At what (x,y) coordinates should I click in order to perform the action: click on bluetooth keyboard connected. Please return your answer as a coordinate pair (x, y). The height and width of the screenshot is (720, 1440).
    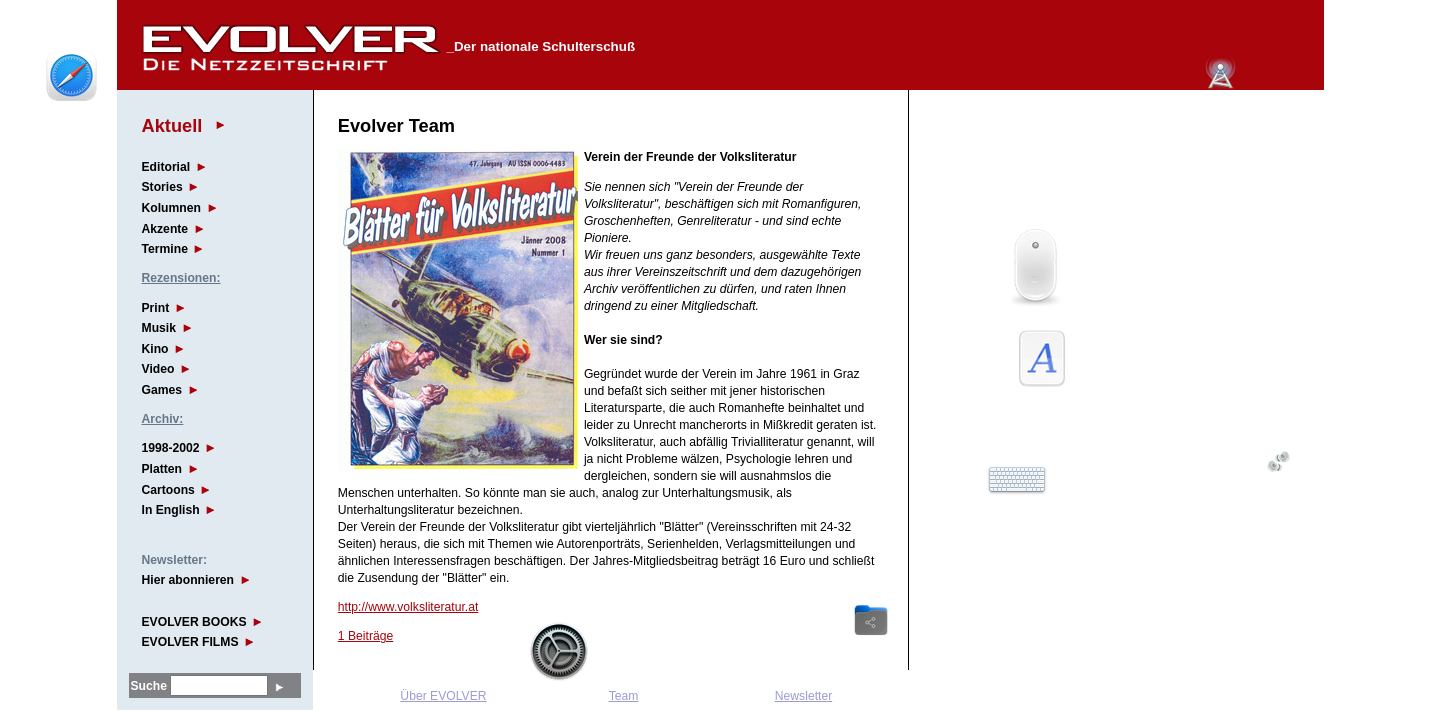
    Looking at the image, I should click on (1017, 480).